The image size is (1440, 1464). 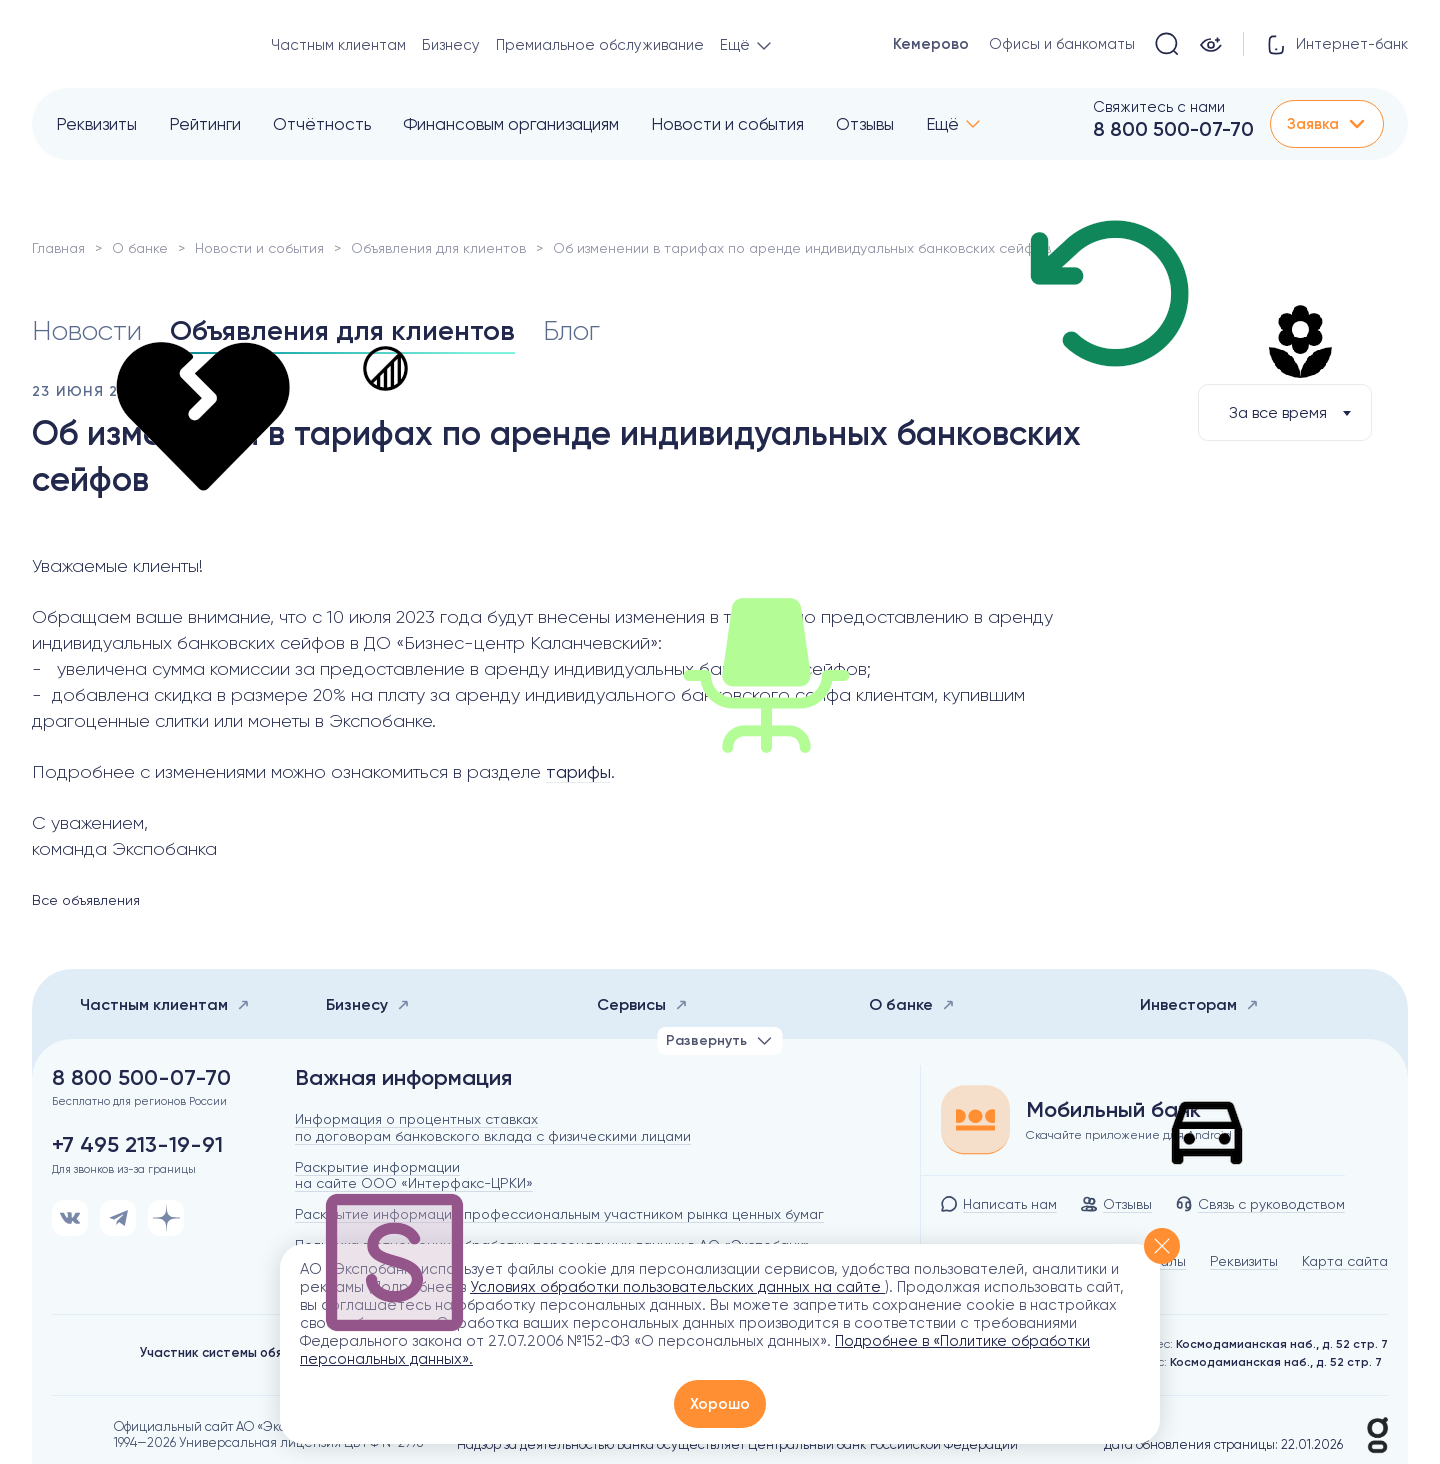 I want to click on unlike or remove from favorites, so click(x=203, y=410).